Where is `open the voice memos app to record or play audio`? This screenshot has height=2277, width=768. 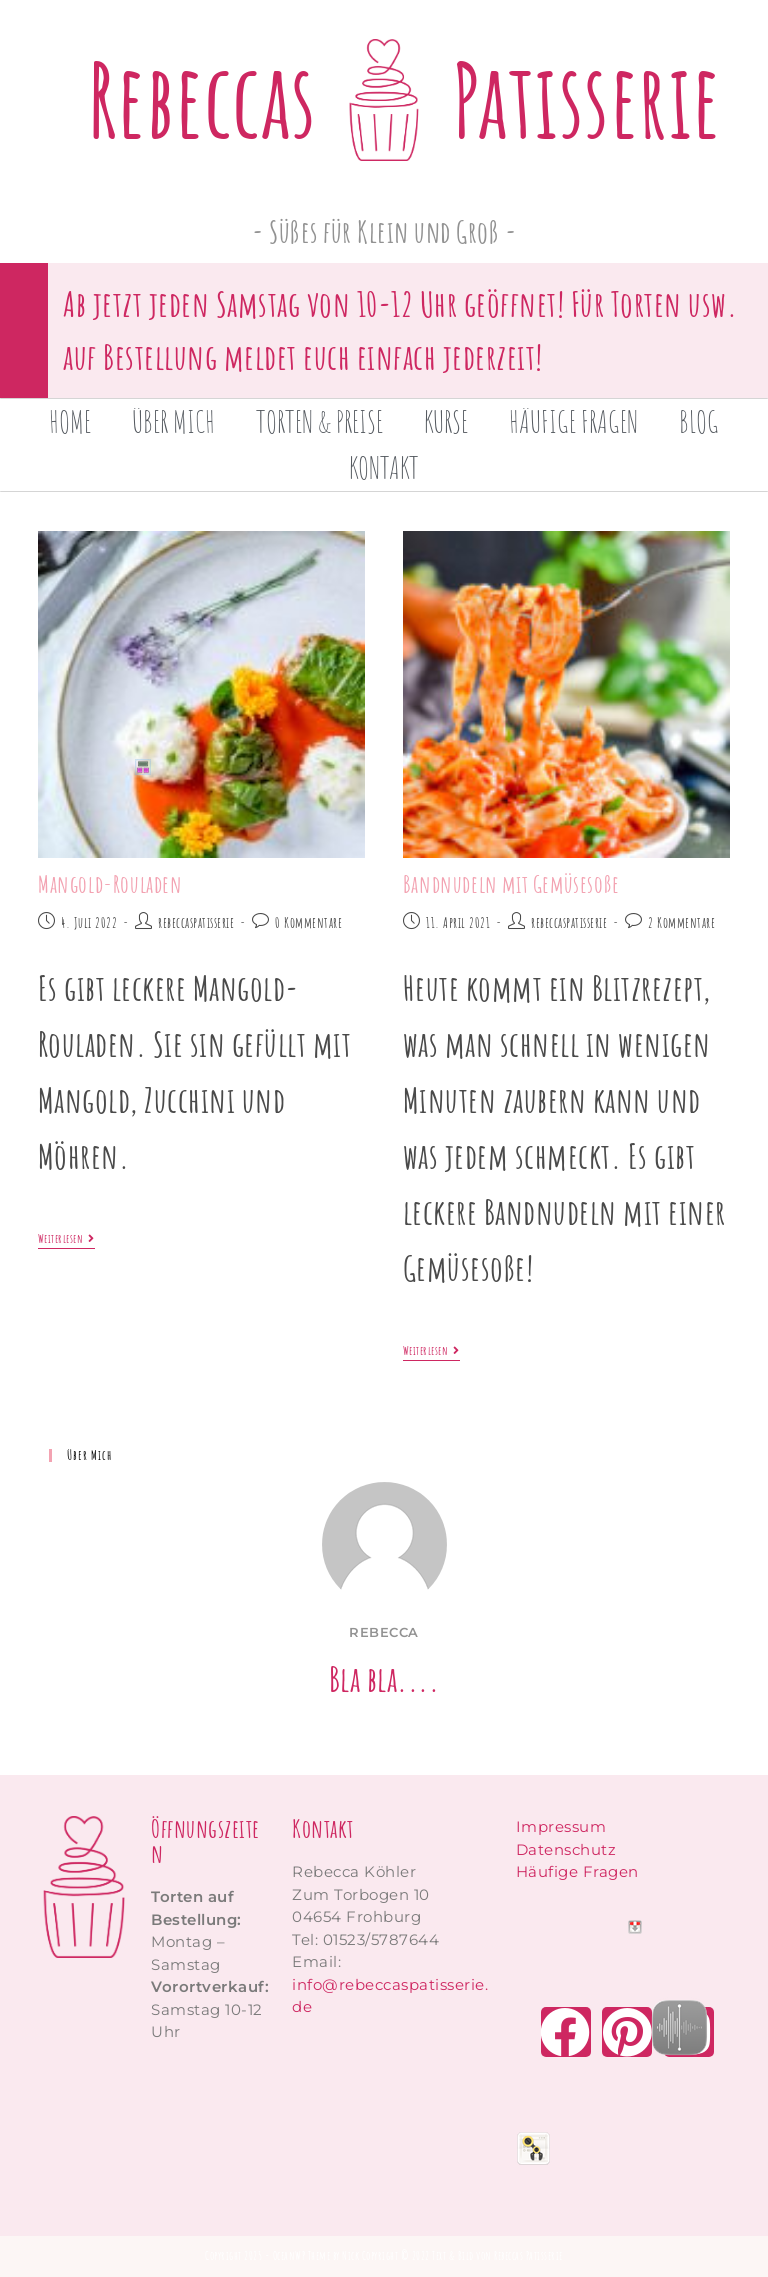 open the voice memos app to record or play audio is located at coordinates (679, 2027).